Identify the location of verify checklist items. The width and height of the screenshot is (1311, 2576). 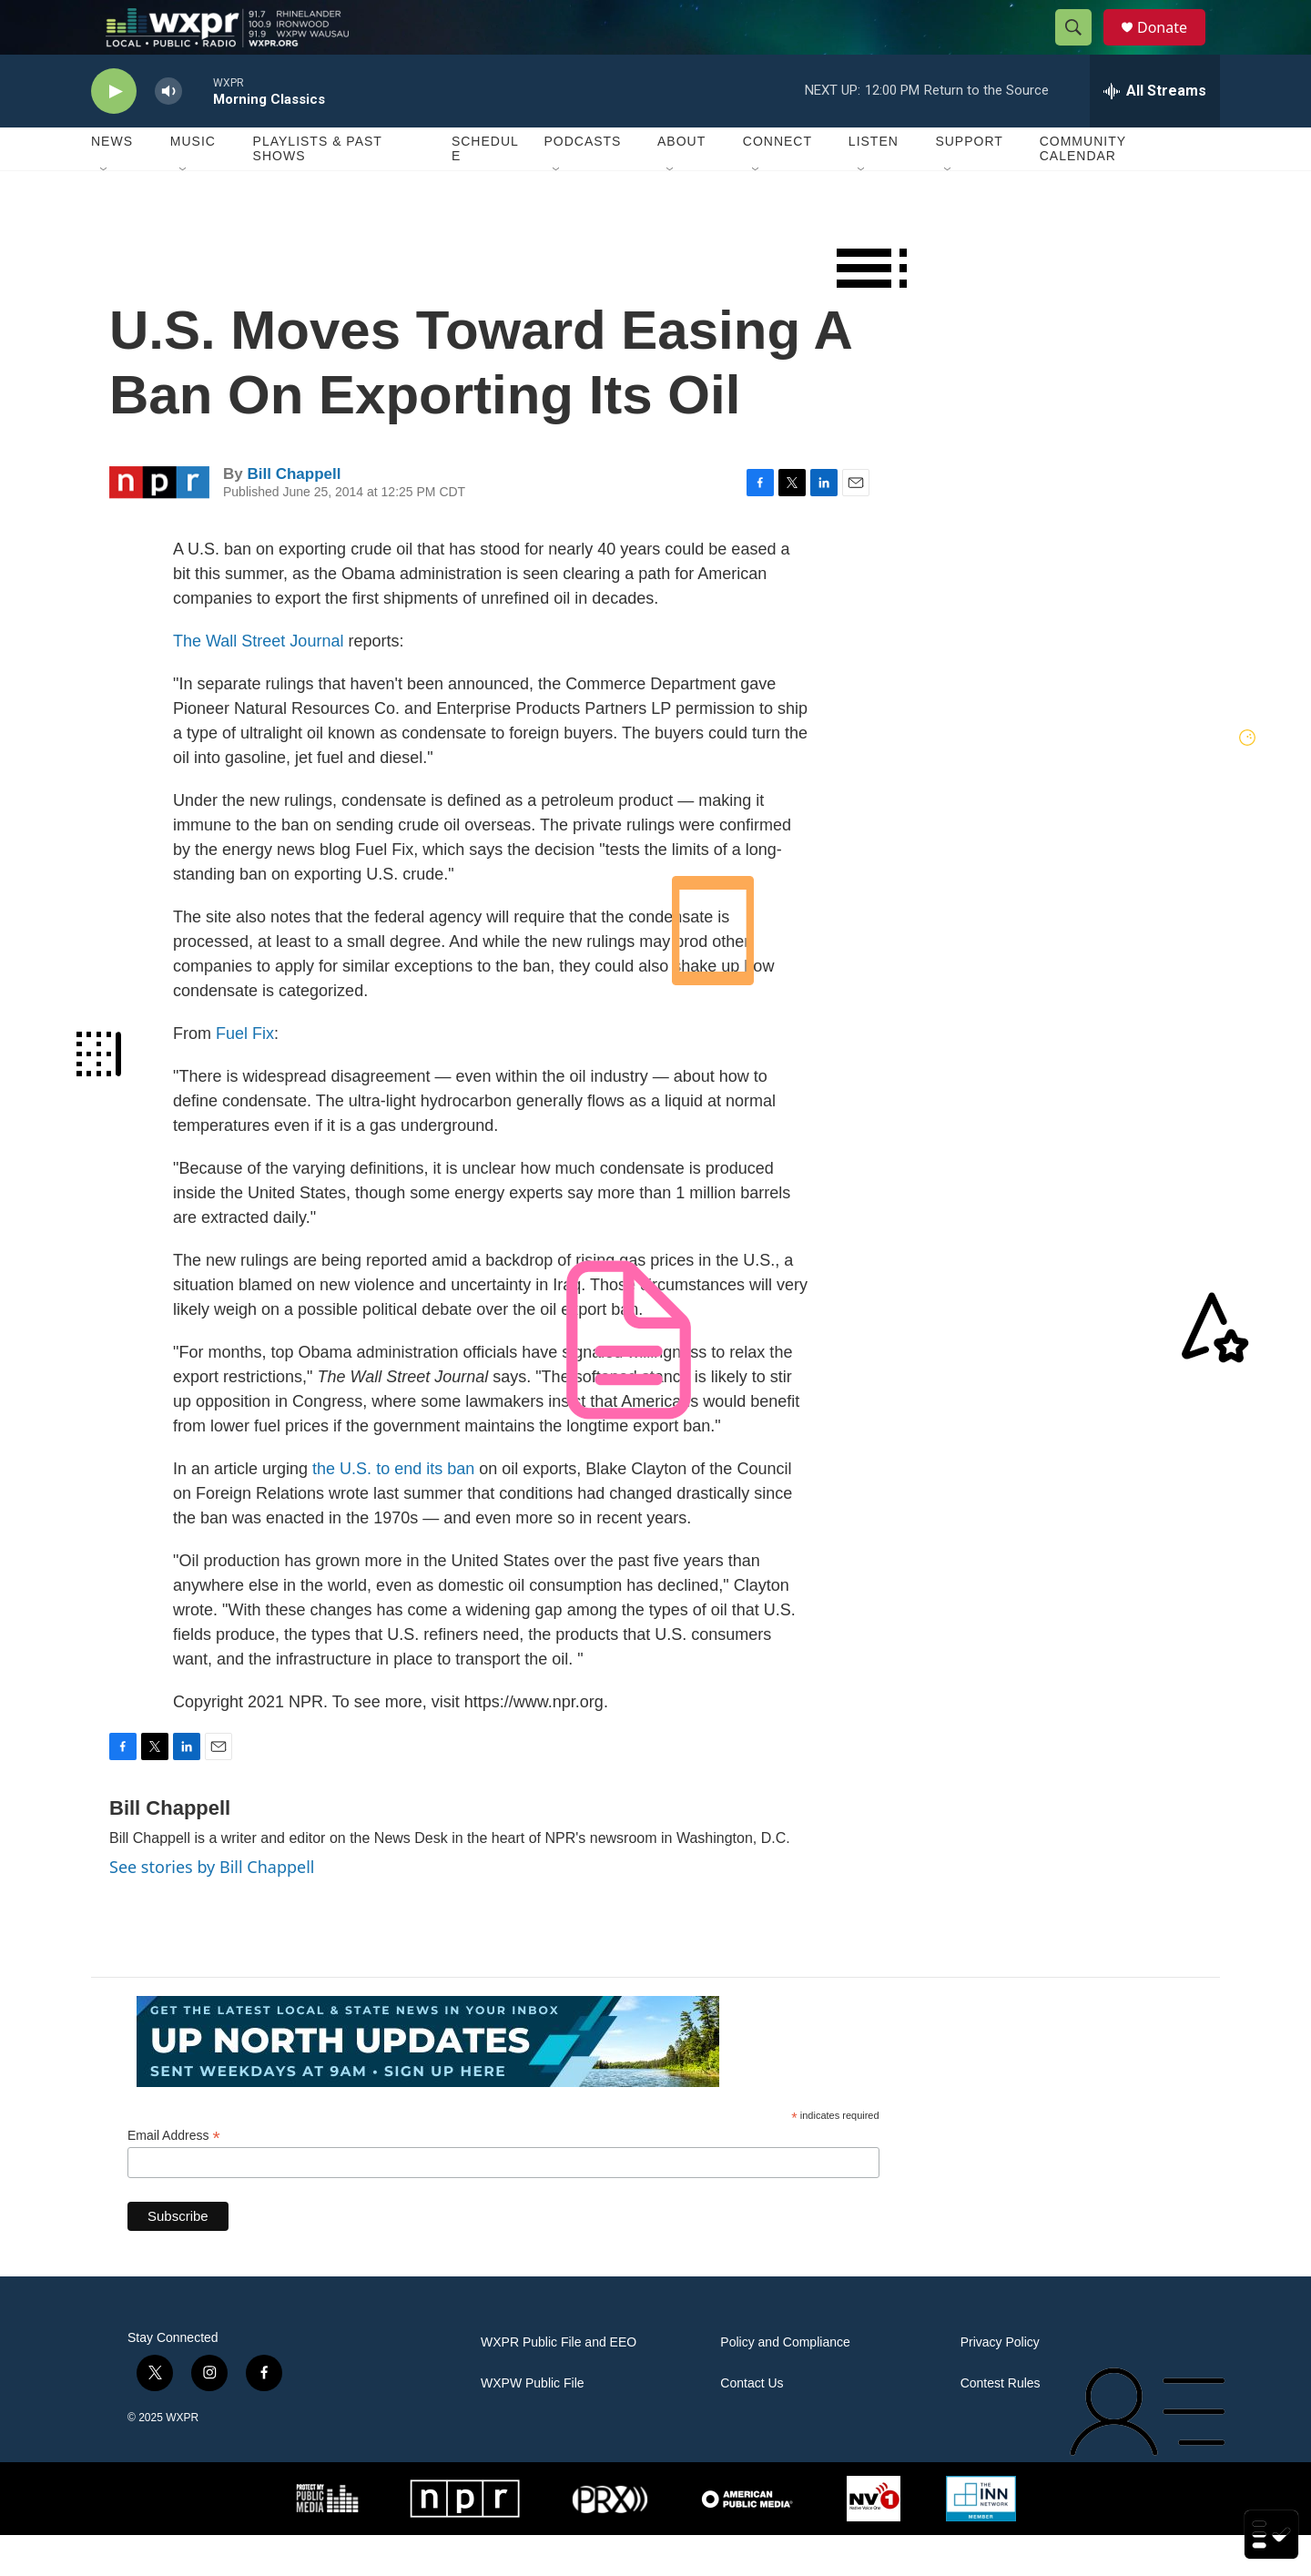
(1271, 2534).